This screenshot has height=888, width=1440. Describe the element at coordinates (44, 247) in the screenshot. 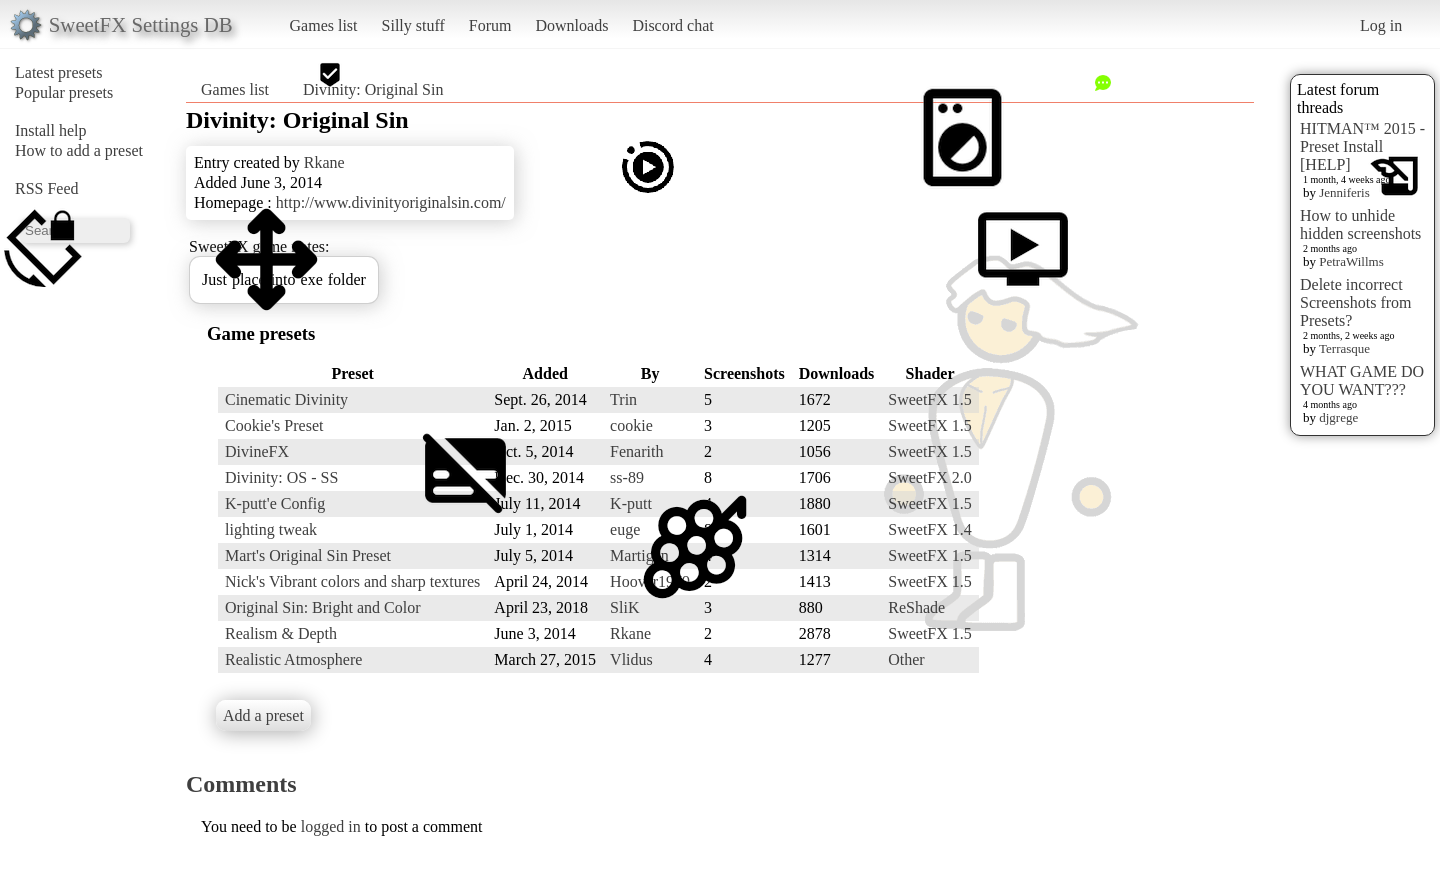

I see `lock screen rotation to current orientation` at that location.